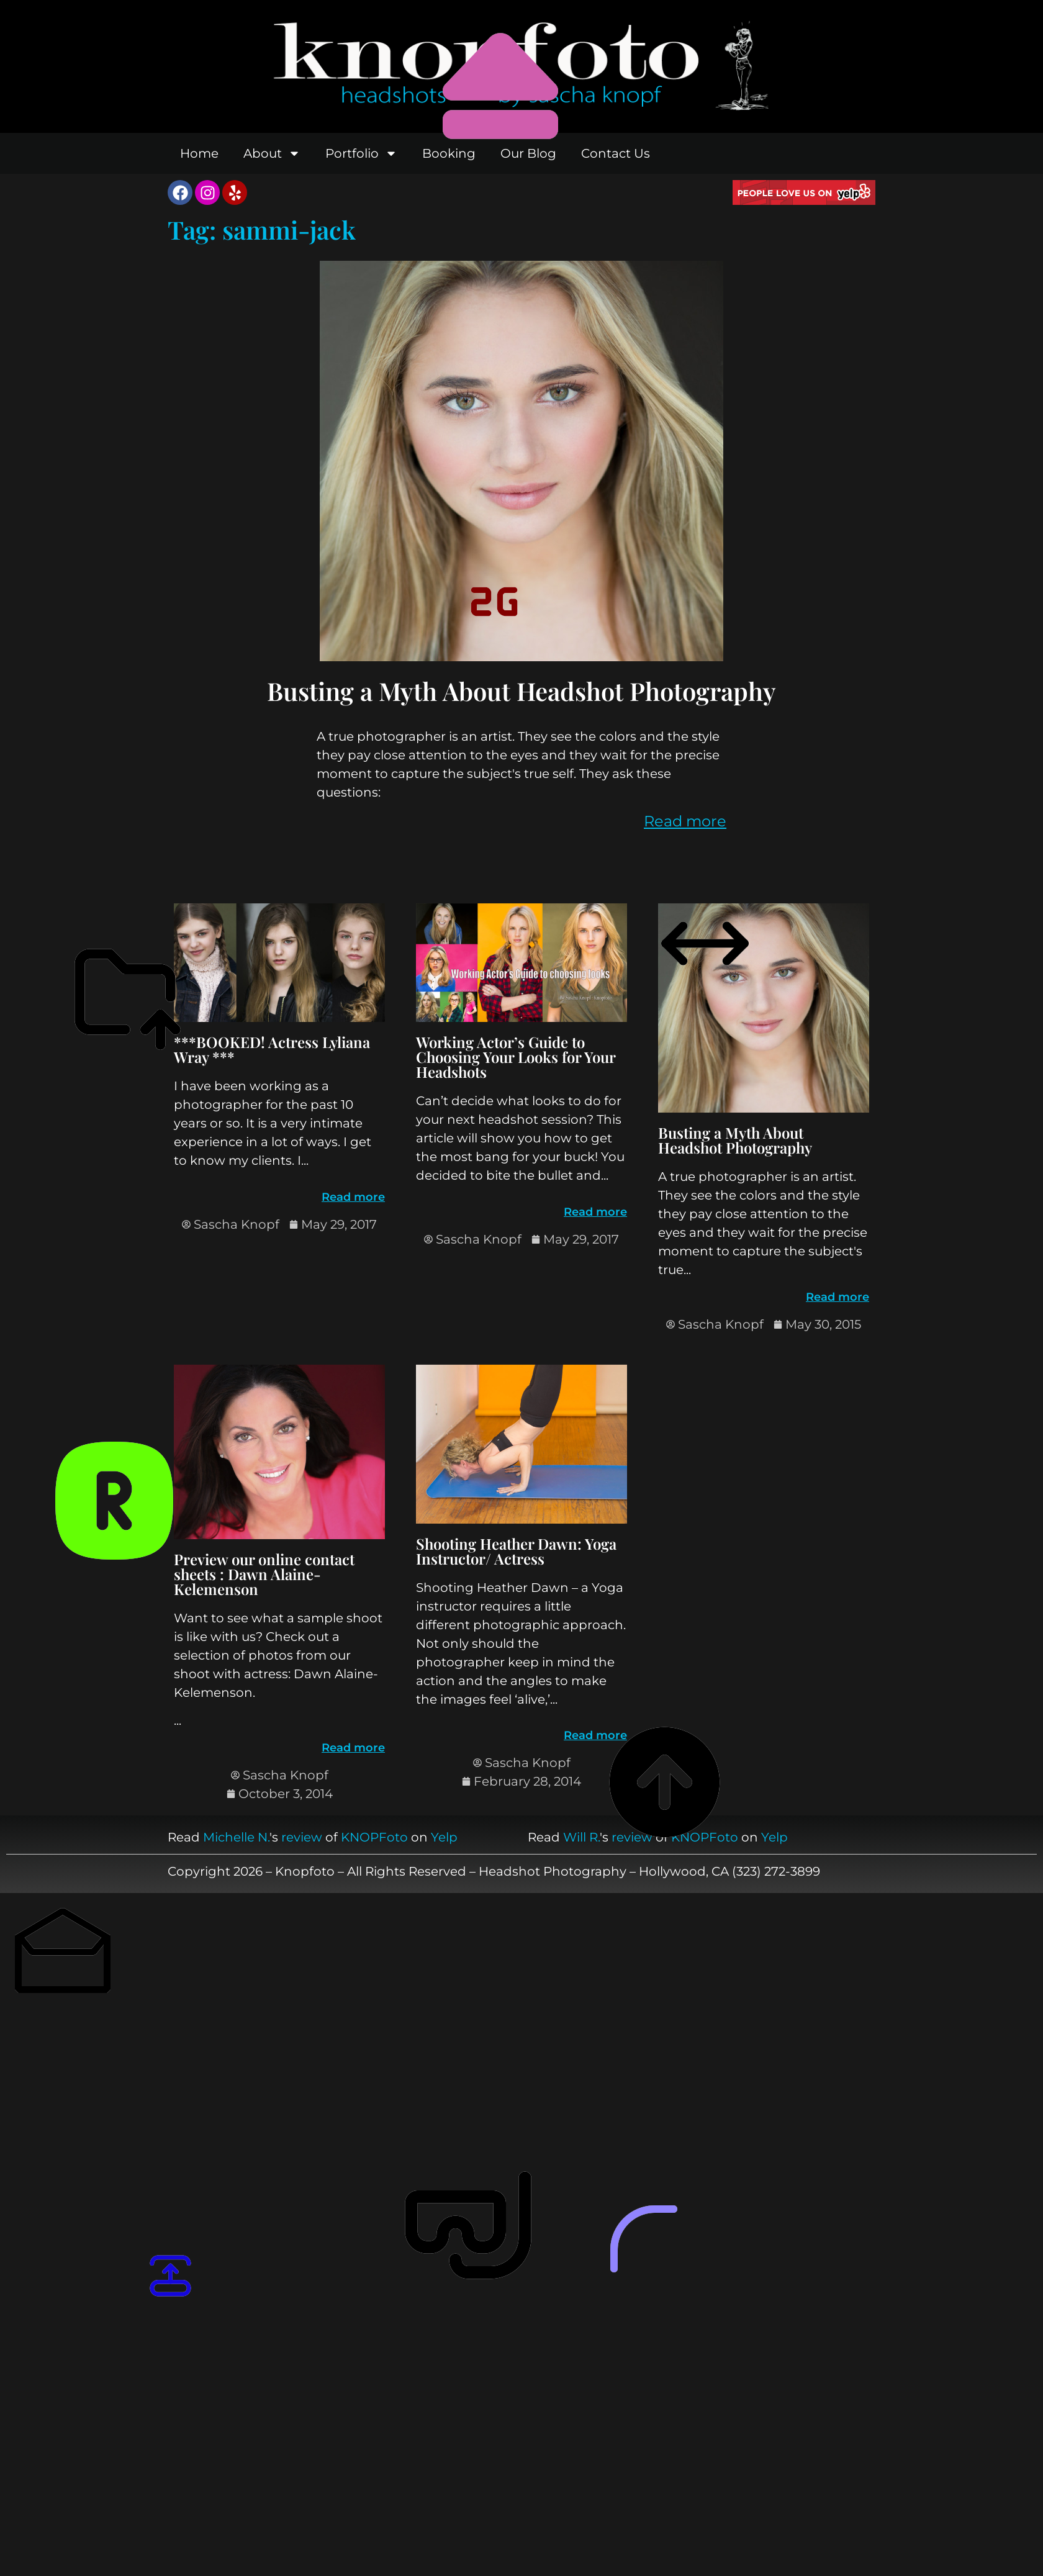 Image resolution: width=1043 pixels, height=2576 pixels. I want to click on upload a file or content, so click(664, 1782).